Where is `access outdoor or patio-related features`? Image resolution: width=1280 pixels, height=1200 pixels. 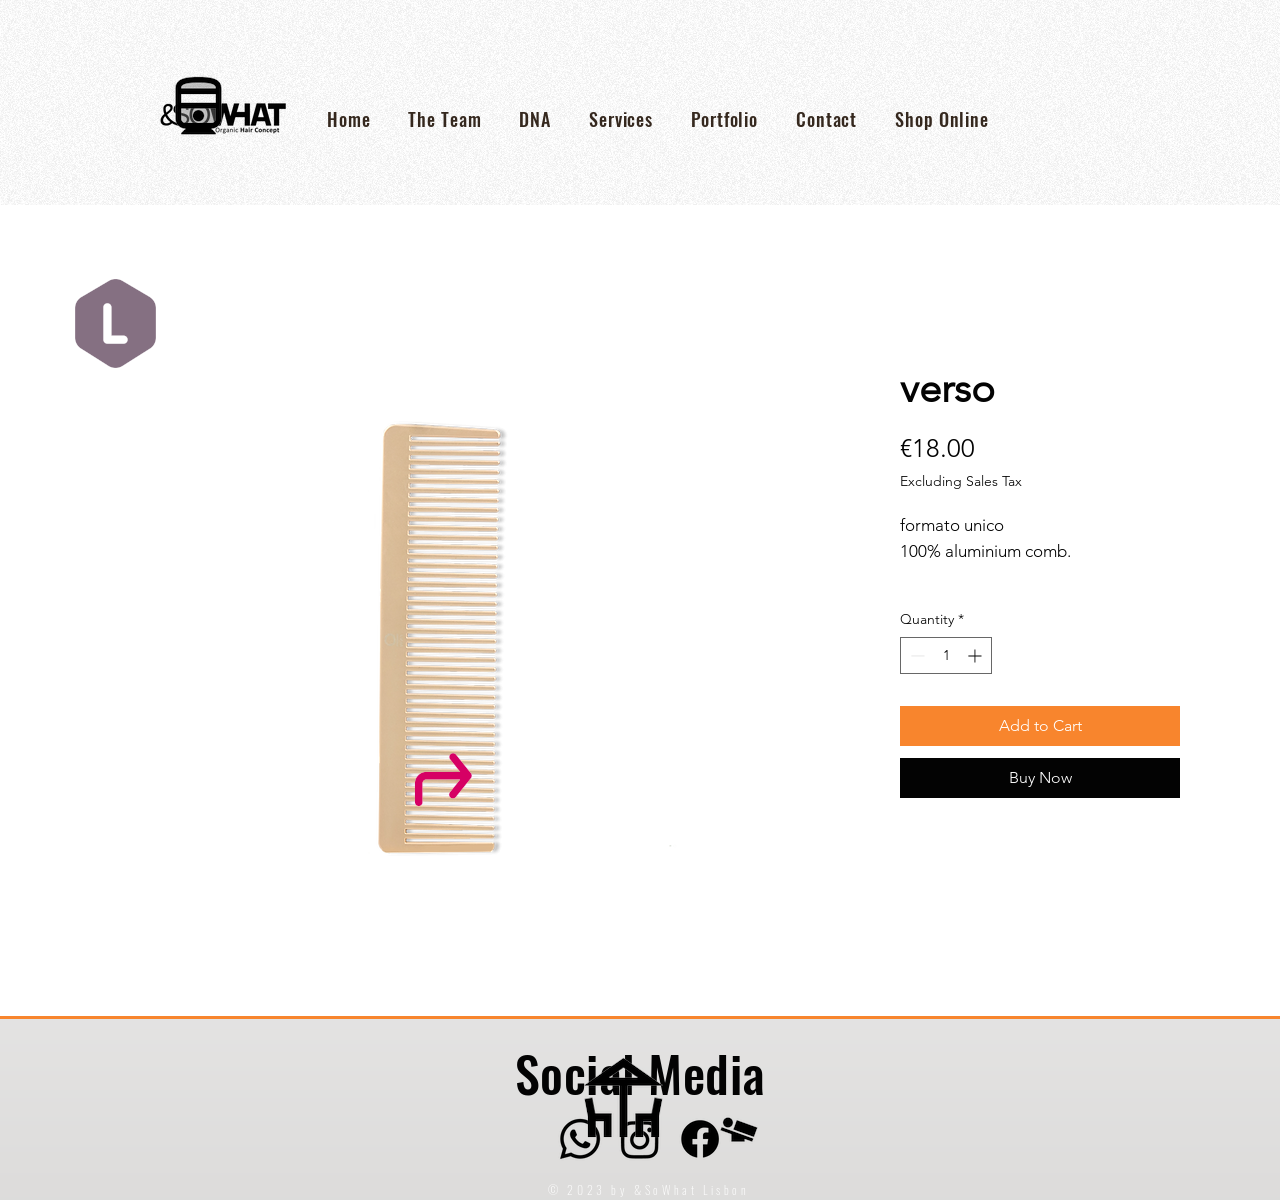 access outdoor or patio-related features is located at coordinates (623, 1097).